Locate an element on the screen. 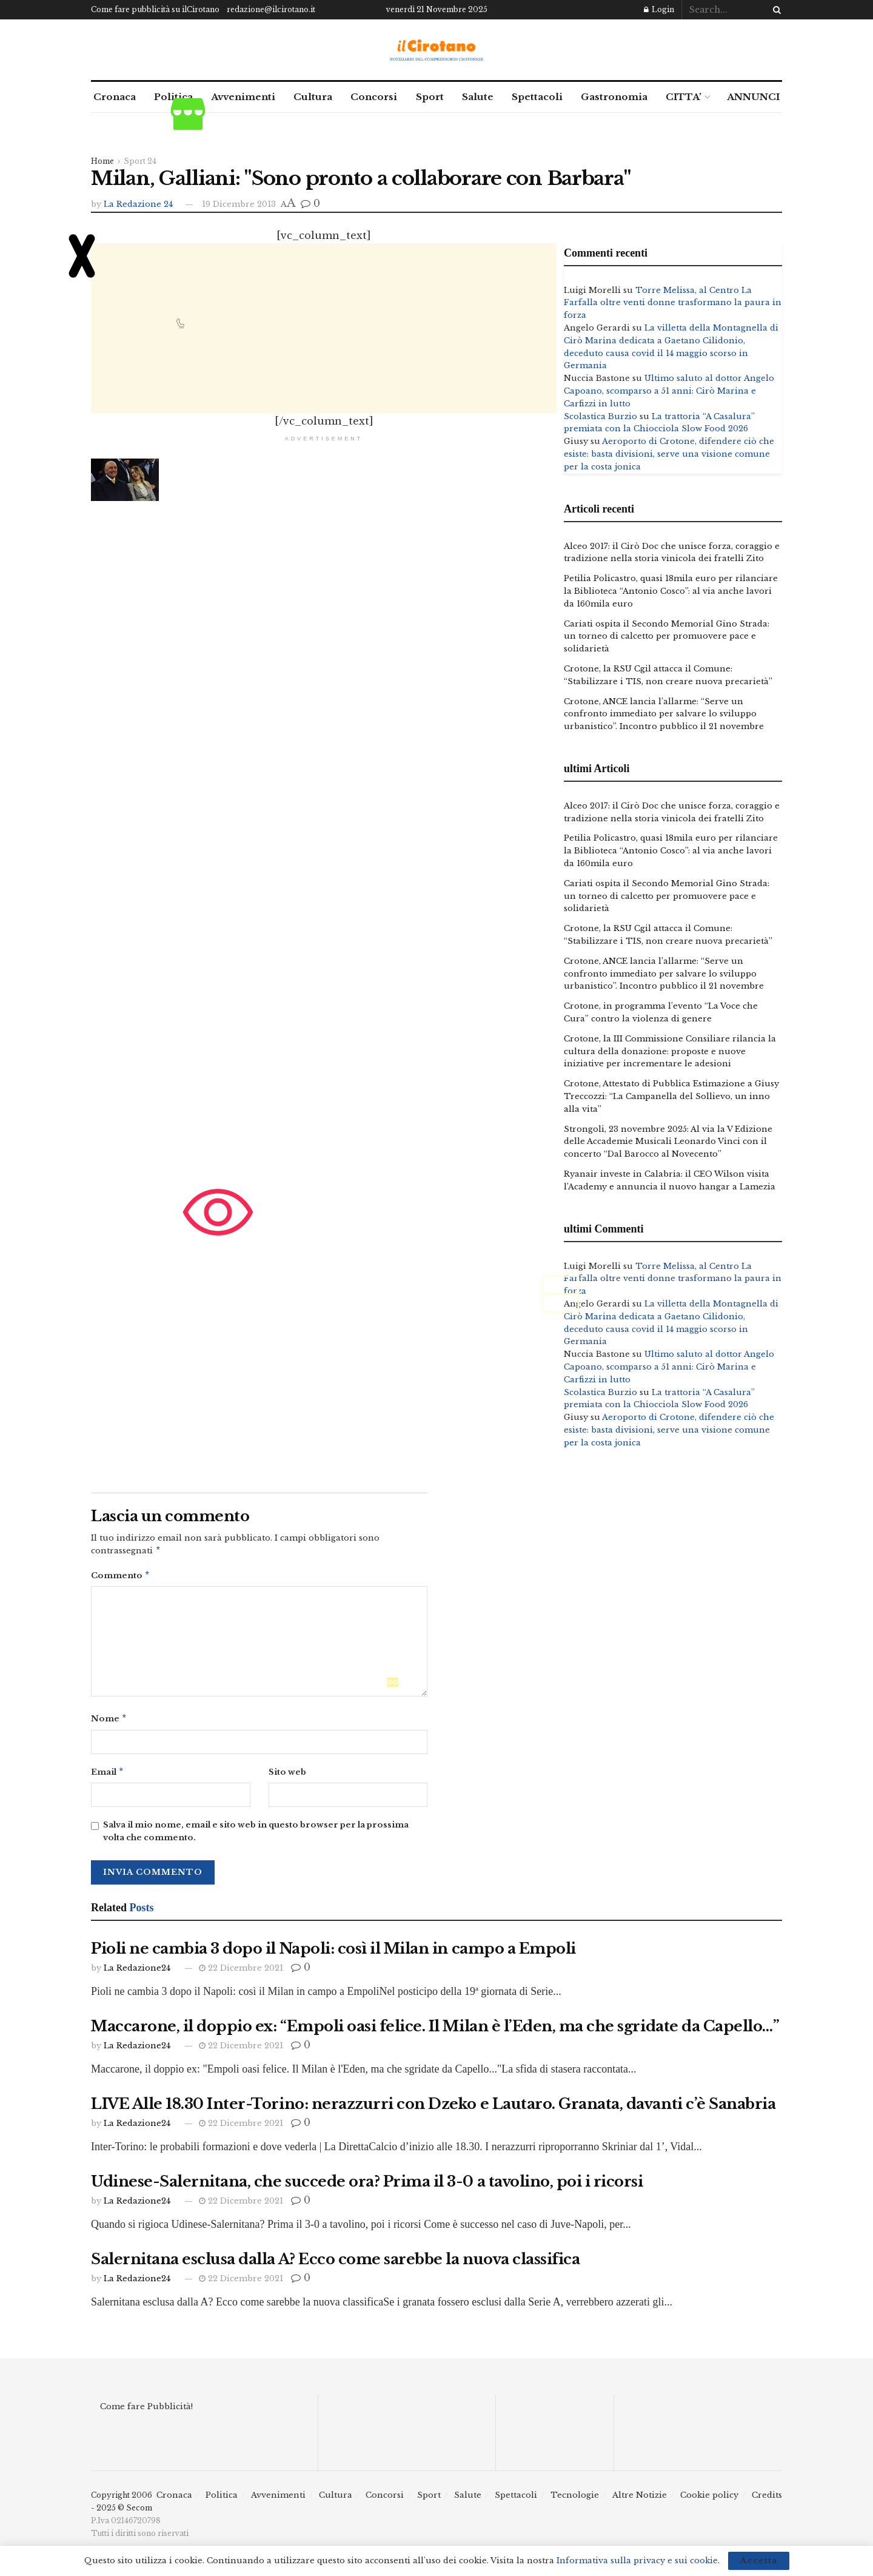 This screenshot has width=873, height=2576. indicates unlimited or infinite capacity is located at coordinates (392, 1682).